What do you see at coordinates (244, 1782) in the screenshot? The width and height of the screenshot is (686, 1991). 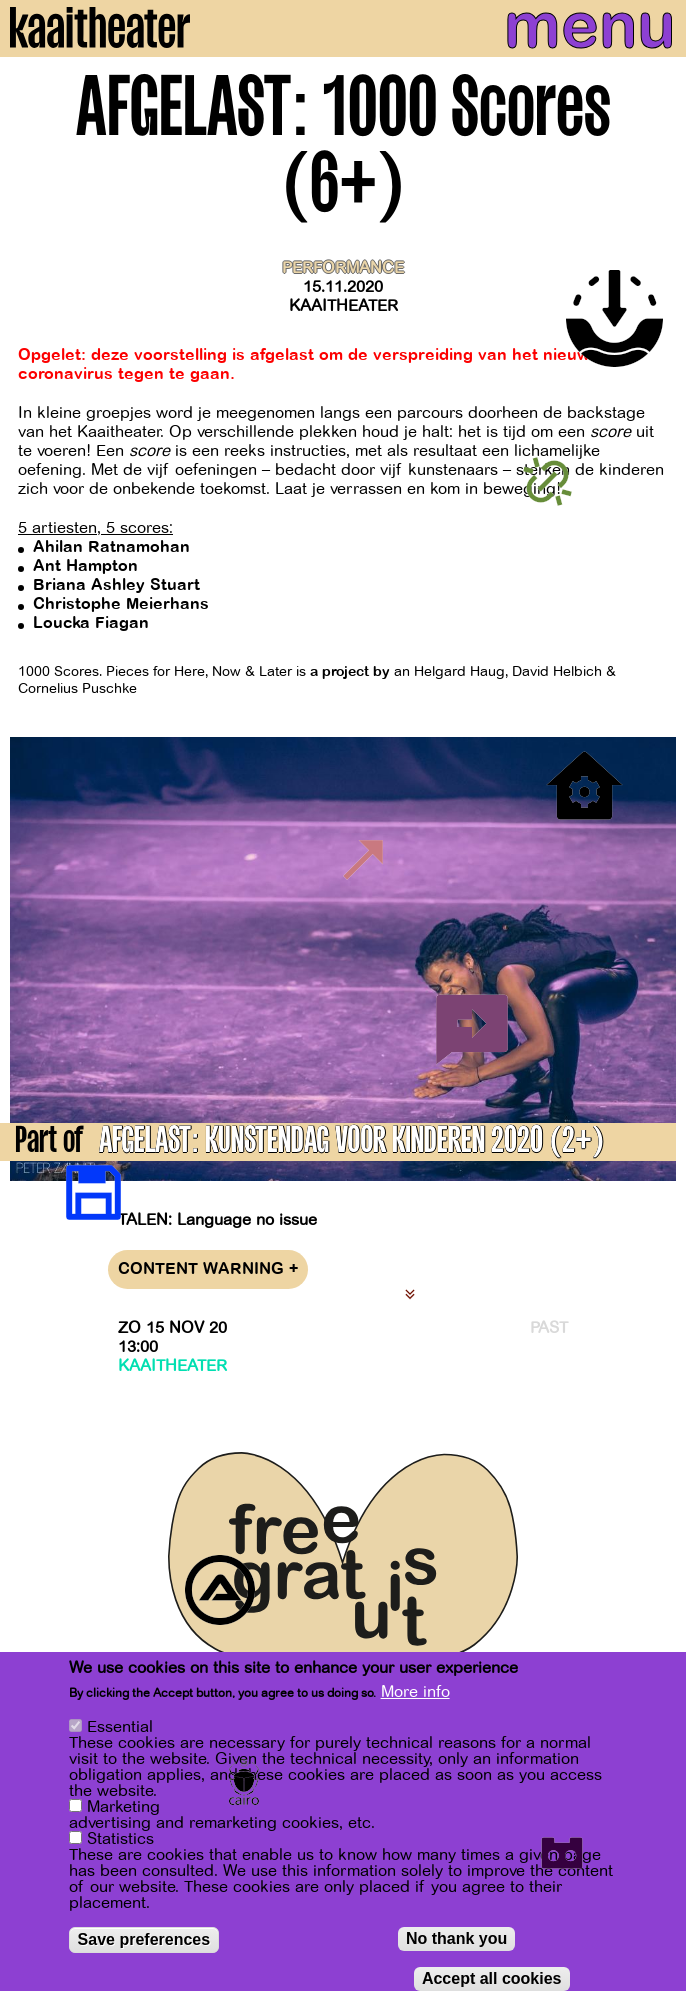 I see `Cairo graphics library logo` at bounding box center [244, 1782].